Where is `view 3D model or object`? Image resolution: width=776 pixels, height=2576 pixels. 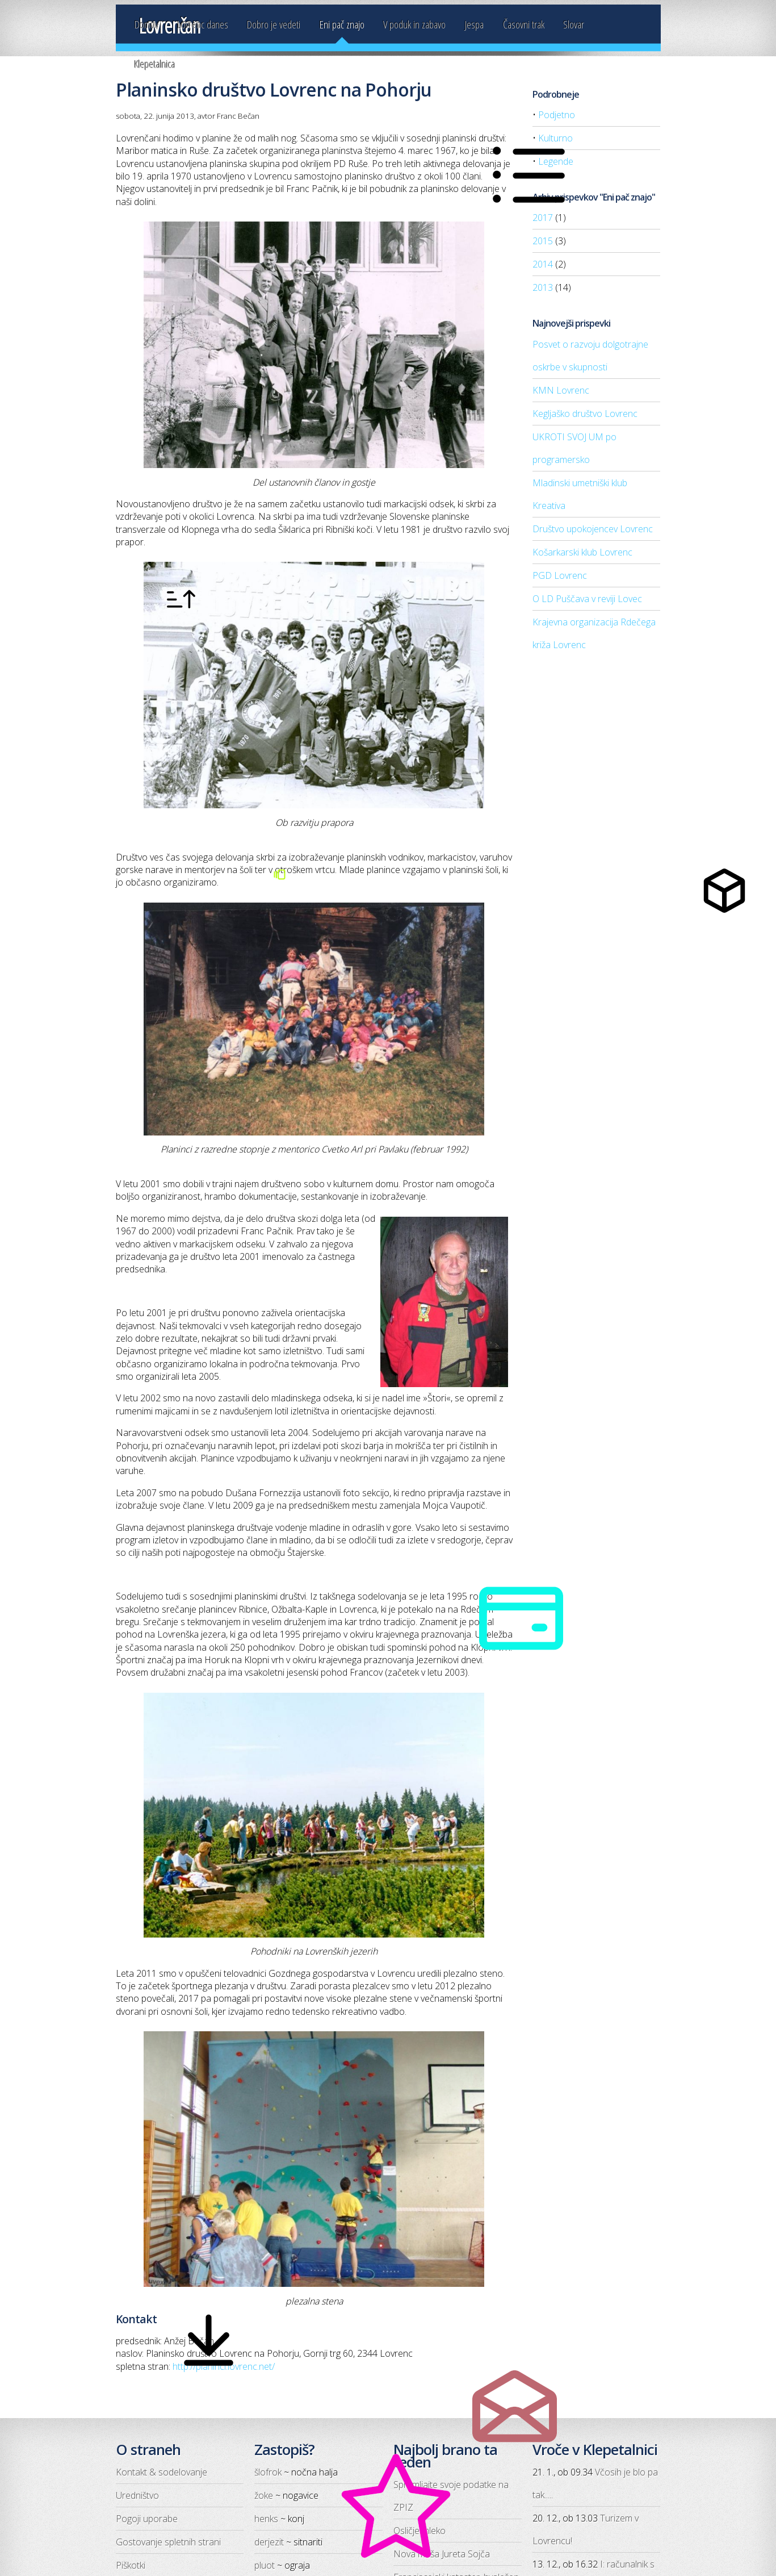
view 3D model or object is located at coordinates (724, 891).